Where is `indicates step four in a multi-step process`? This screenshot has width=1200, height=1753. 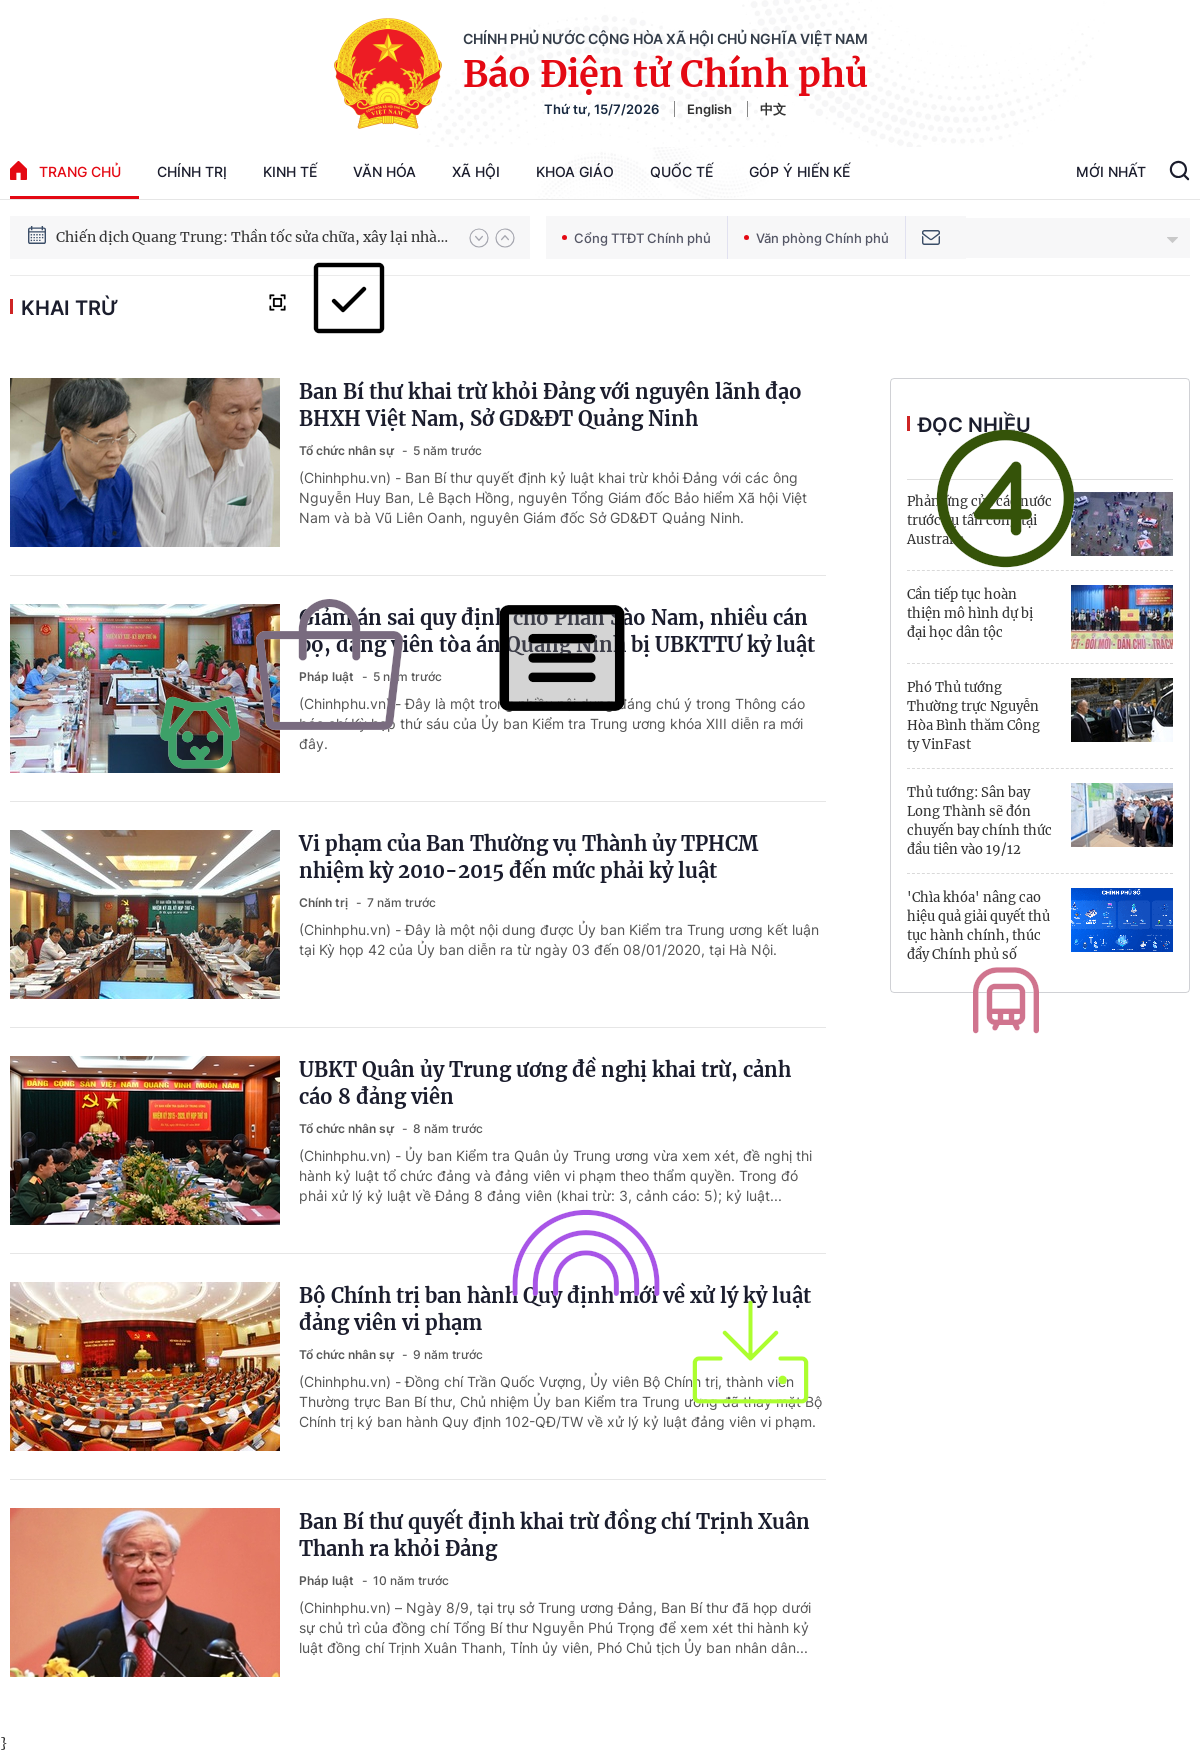
indicates step four in a multi-step process is located at coordinates (1005, 498).